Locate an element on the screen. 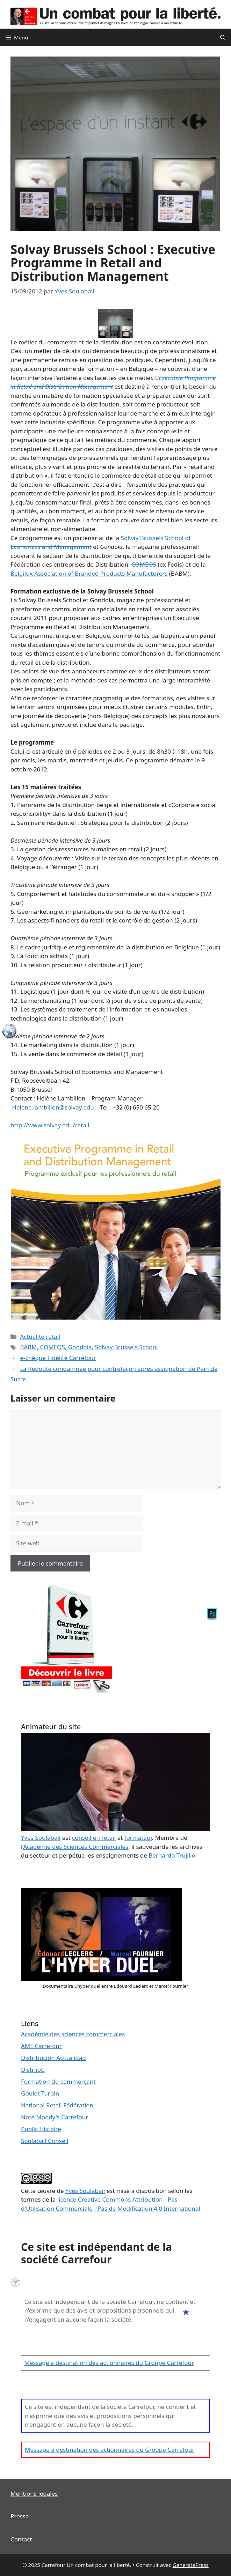 The width and height of the screenshot is (231, 2576). adobe photoshop file type indicator is located at coordinates (212, 1614).